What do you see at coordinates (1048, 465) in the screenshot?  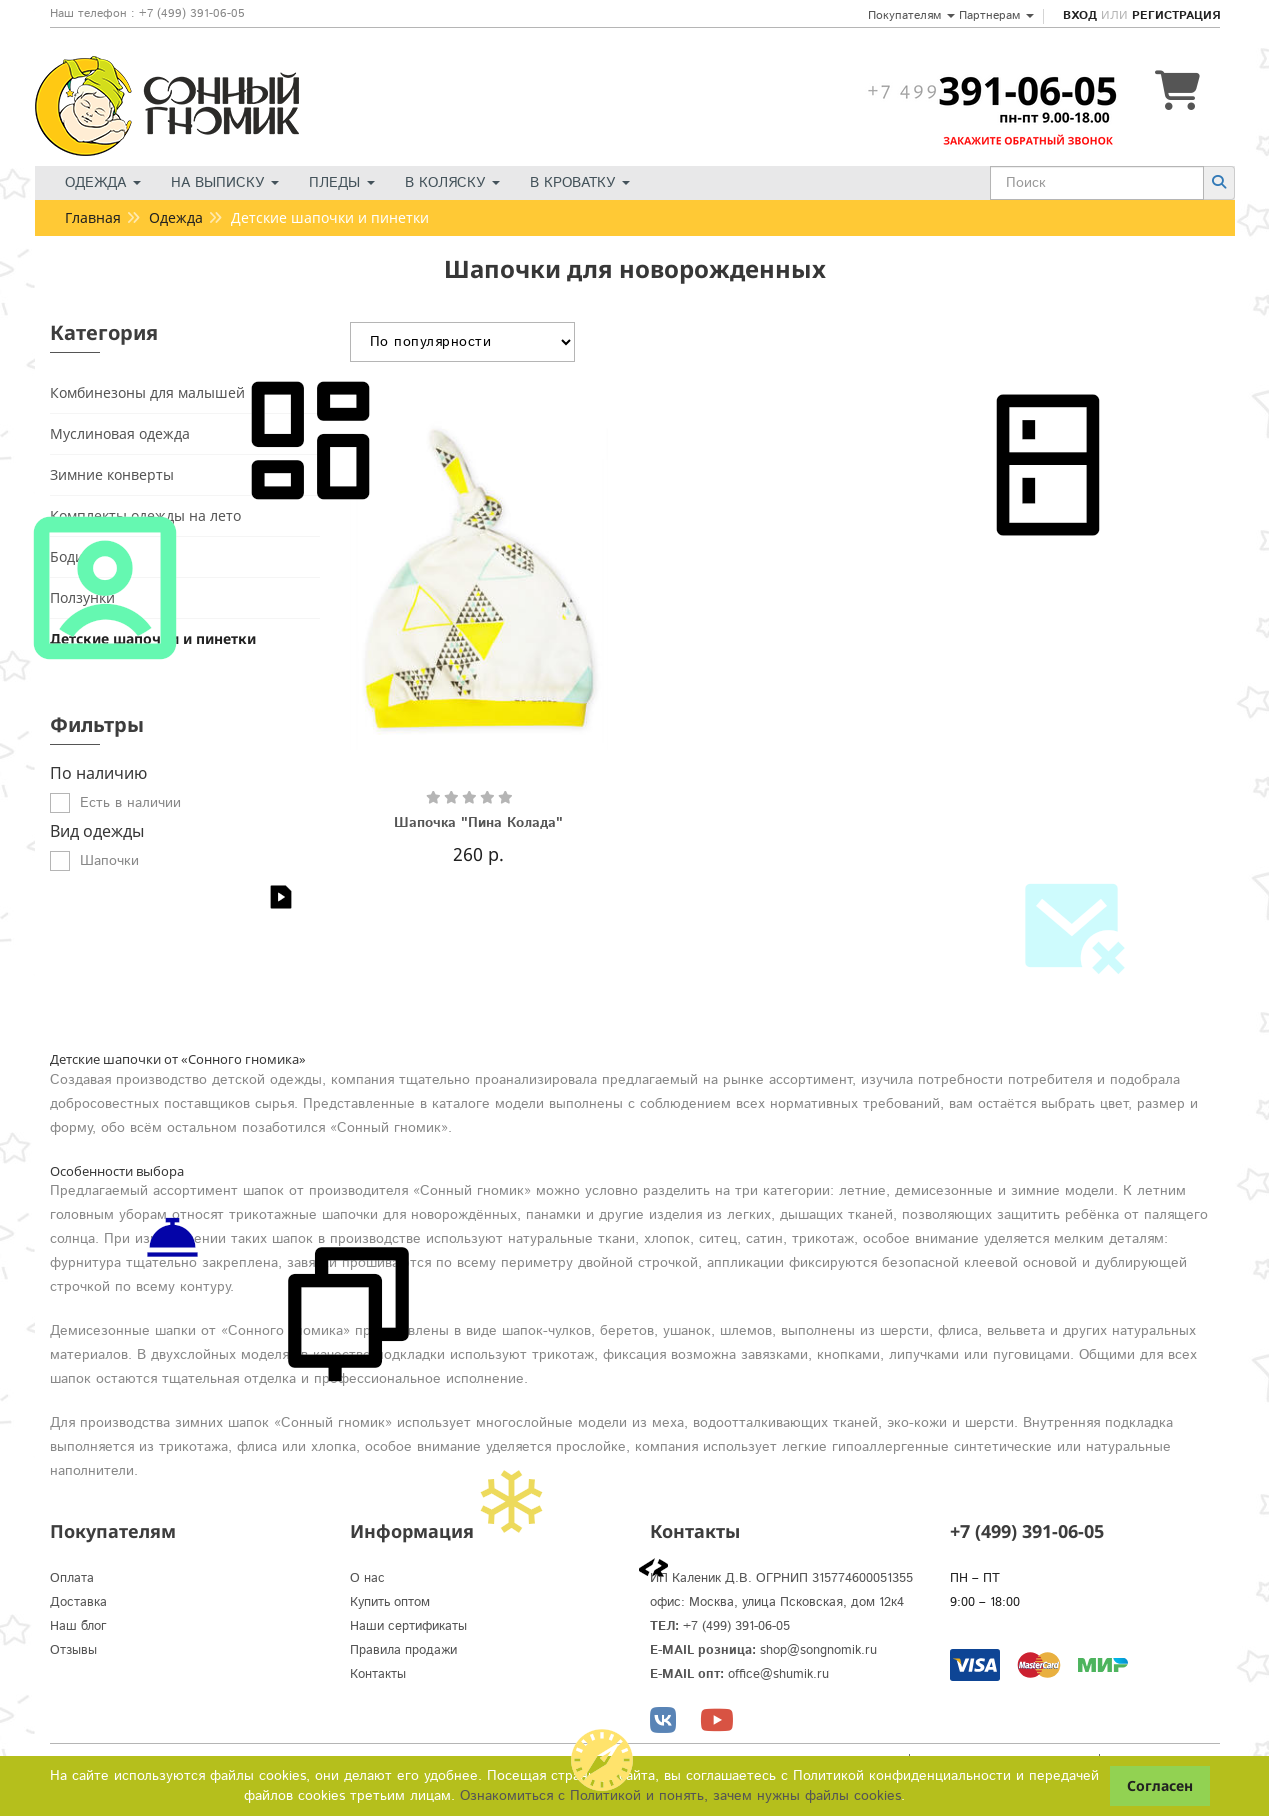 I see `access refrigerator or kitchen appliance controls` at bounding box center [1048, 465].